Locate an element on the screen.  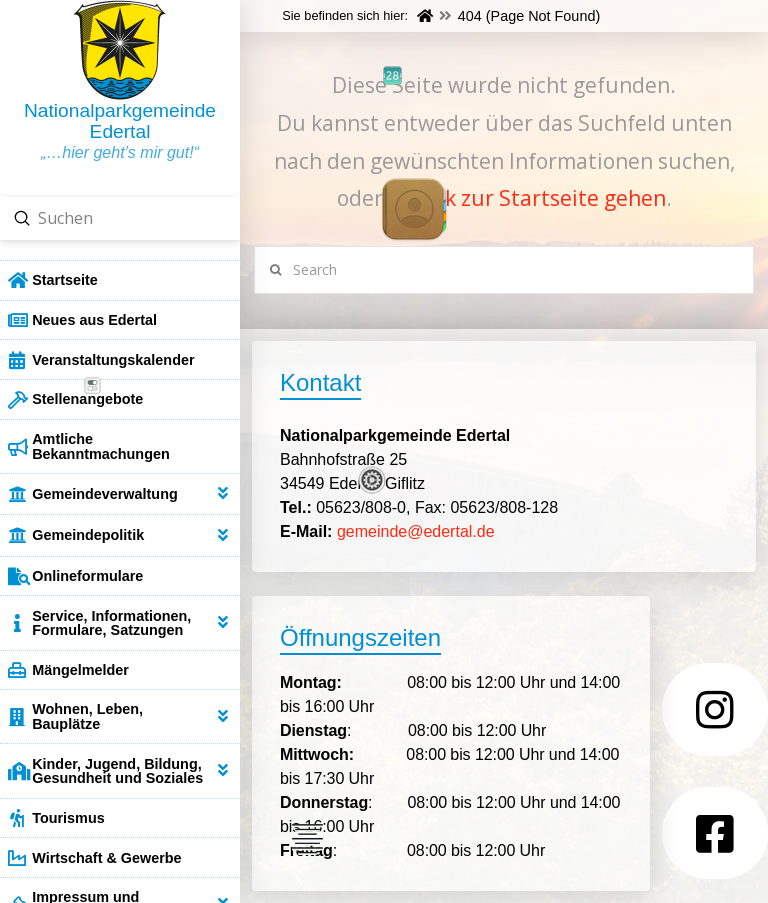
open unity tweak tool settings is located at coordinates (92, 385).